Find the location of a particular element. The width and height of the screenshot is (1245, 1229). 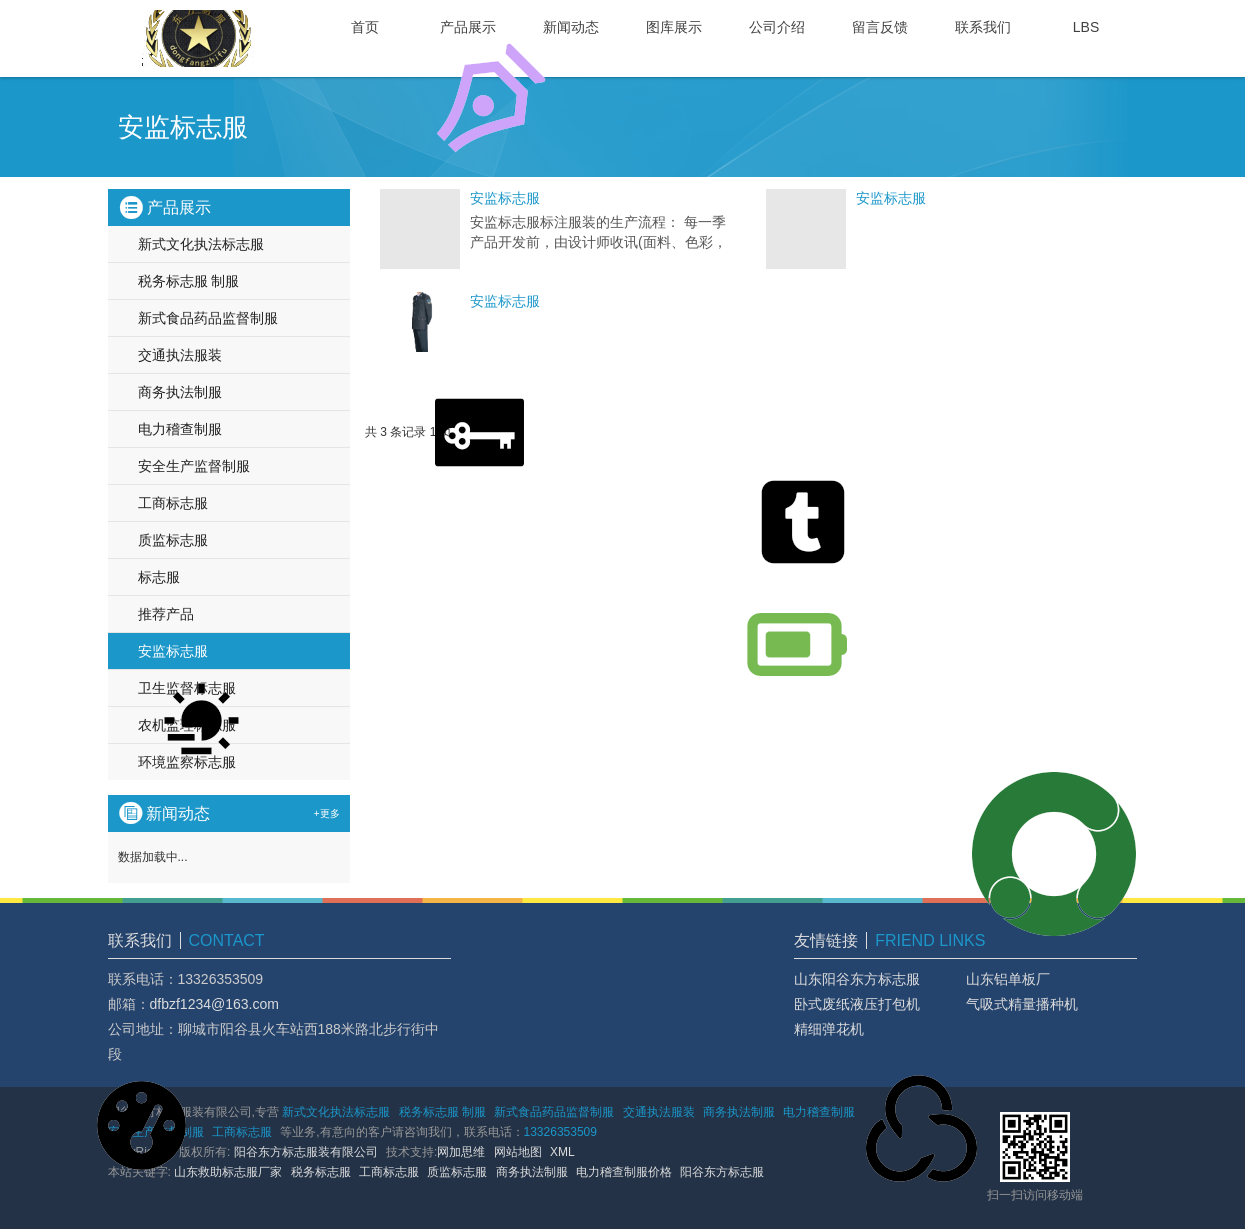

coppel company logo is located at coordinates (479, 432).